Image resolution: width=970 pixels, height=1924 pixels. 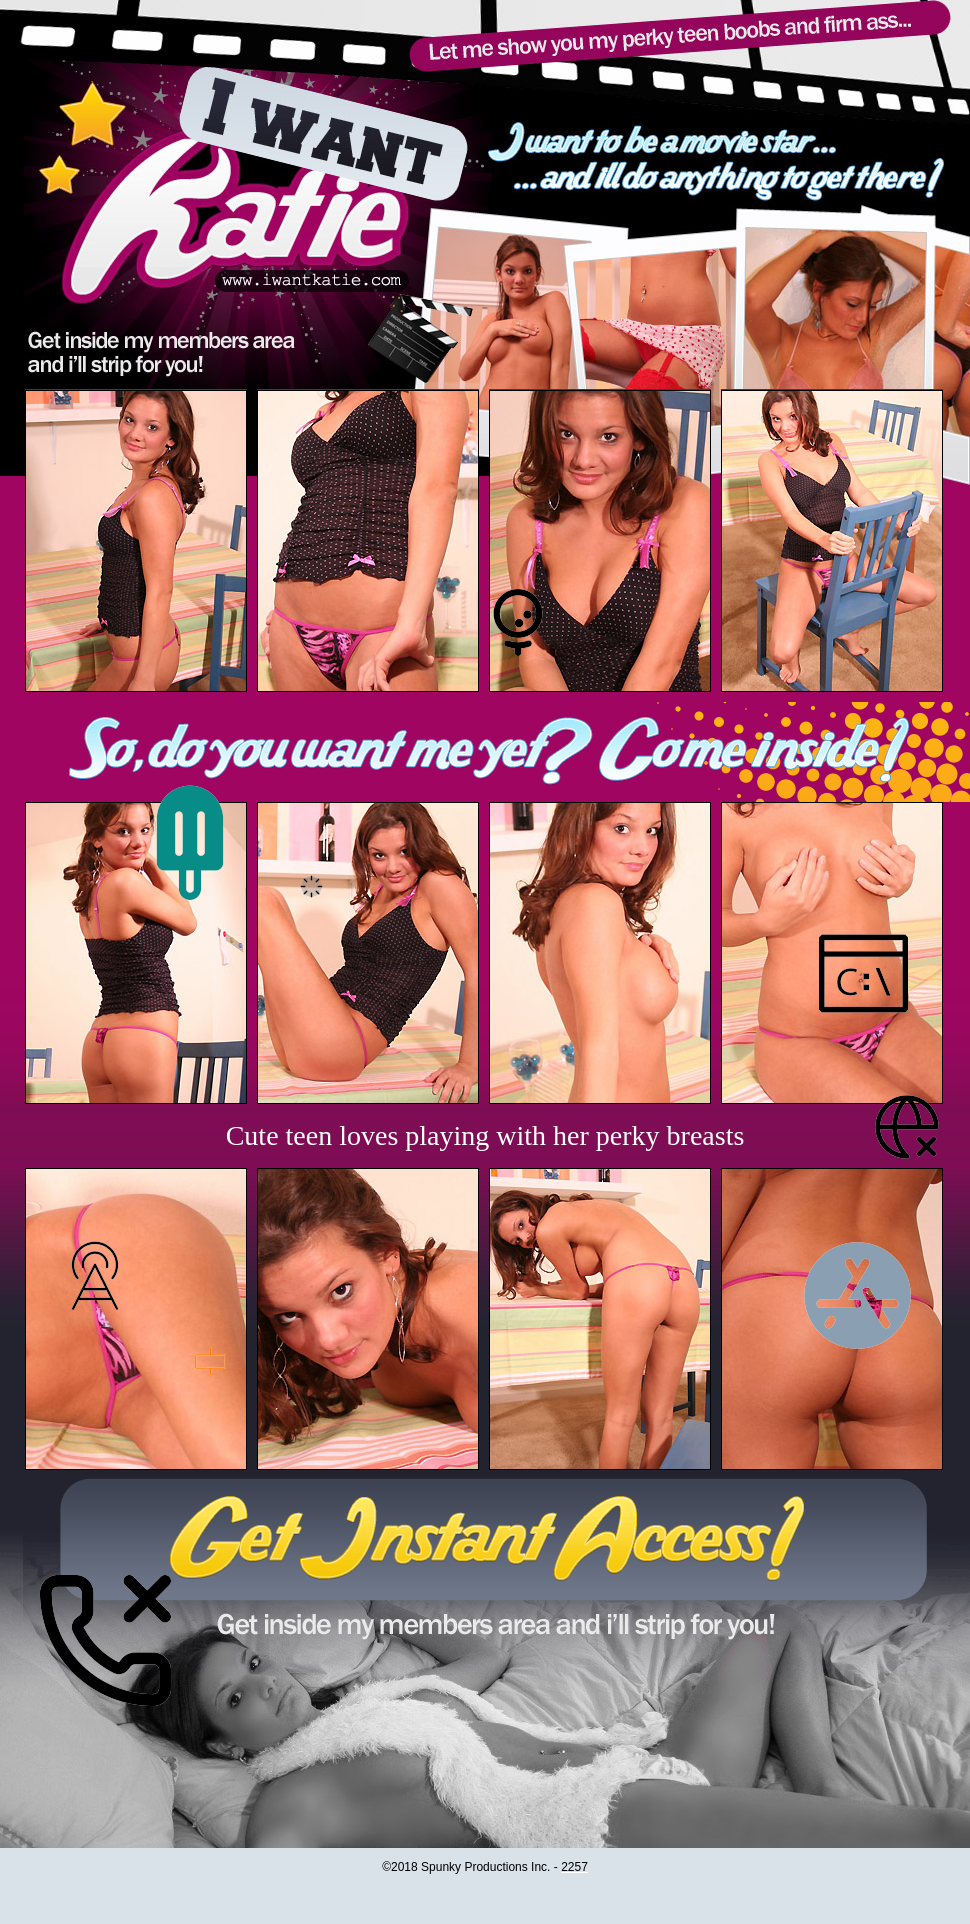 I want to click on access summer treats or frozen desserts category, so click(x=190, y=841).